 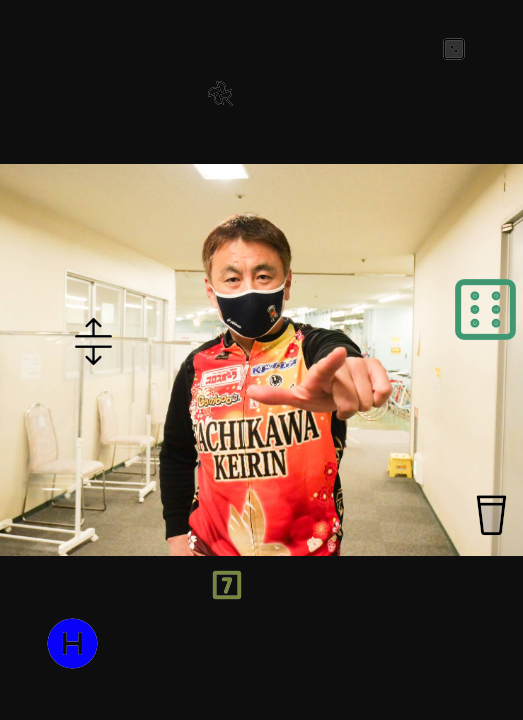 I want to click on random selection or shuffle function, so click(x=485, y=309).